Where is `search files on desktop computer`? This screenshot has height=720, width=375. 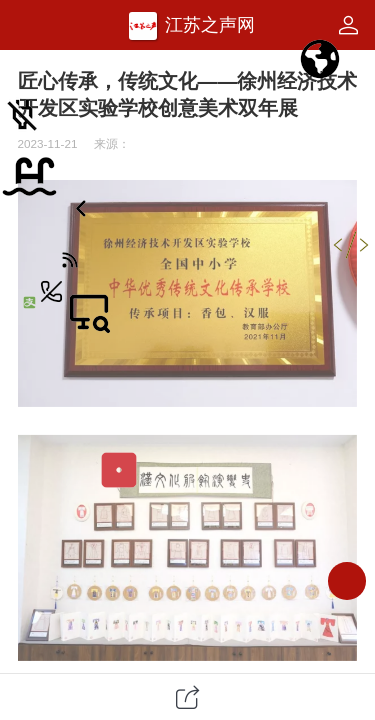 search files on desktop computer is located at coordinates (89, 312).